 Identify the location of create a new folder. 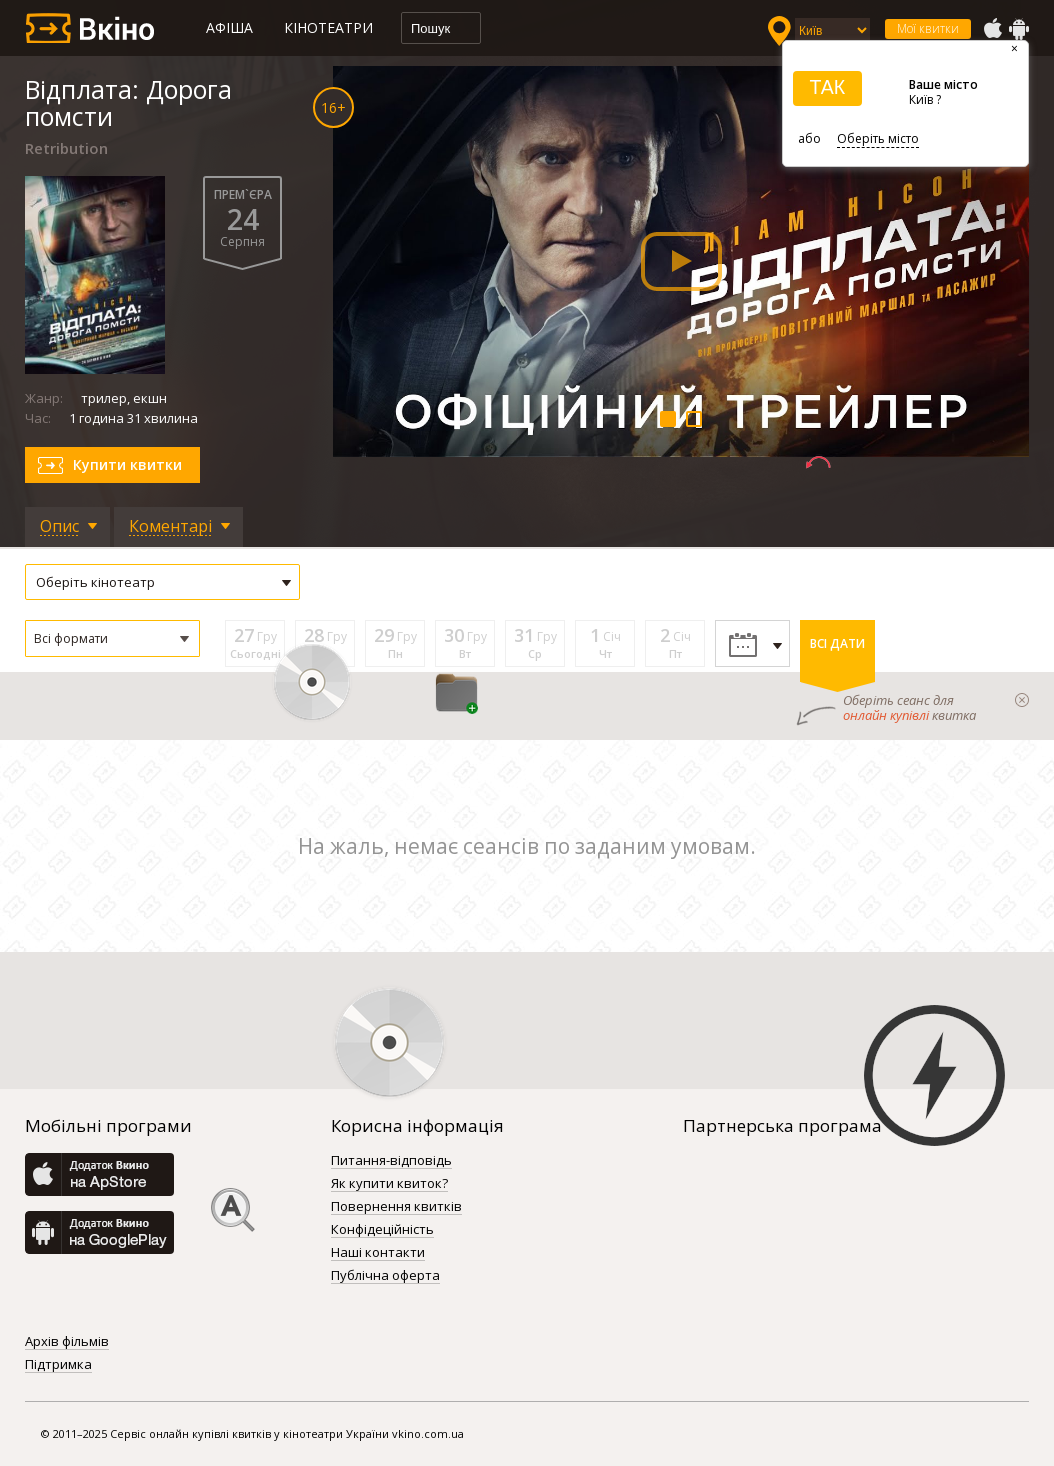
(456, 692).